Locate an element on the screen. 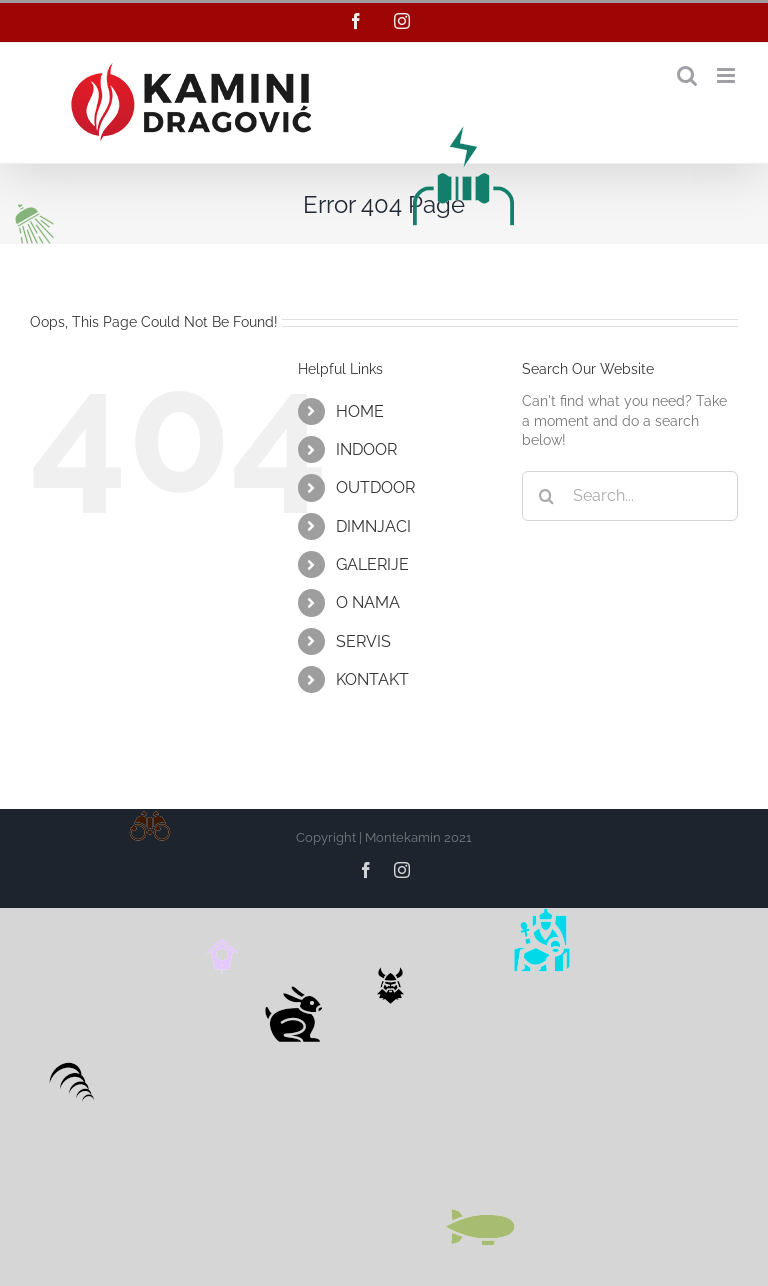  indicates electrical resistance or interrupted current flow is located at coordinates (463, 174).